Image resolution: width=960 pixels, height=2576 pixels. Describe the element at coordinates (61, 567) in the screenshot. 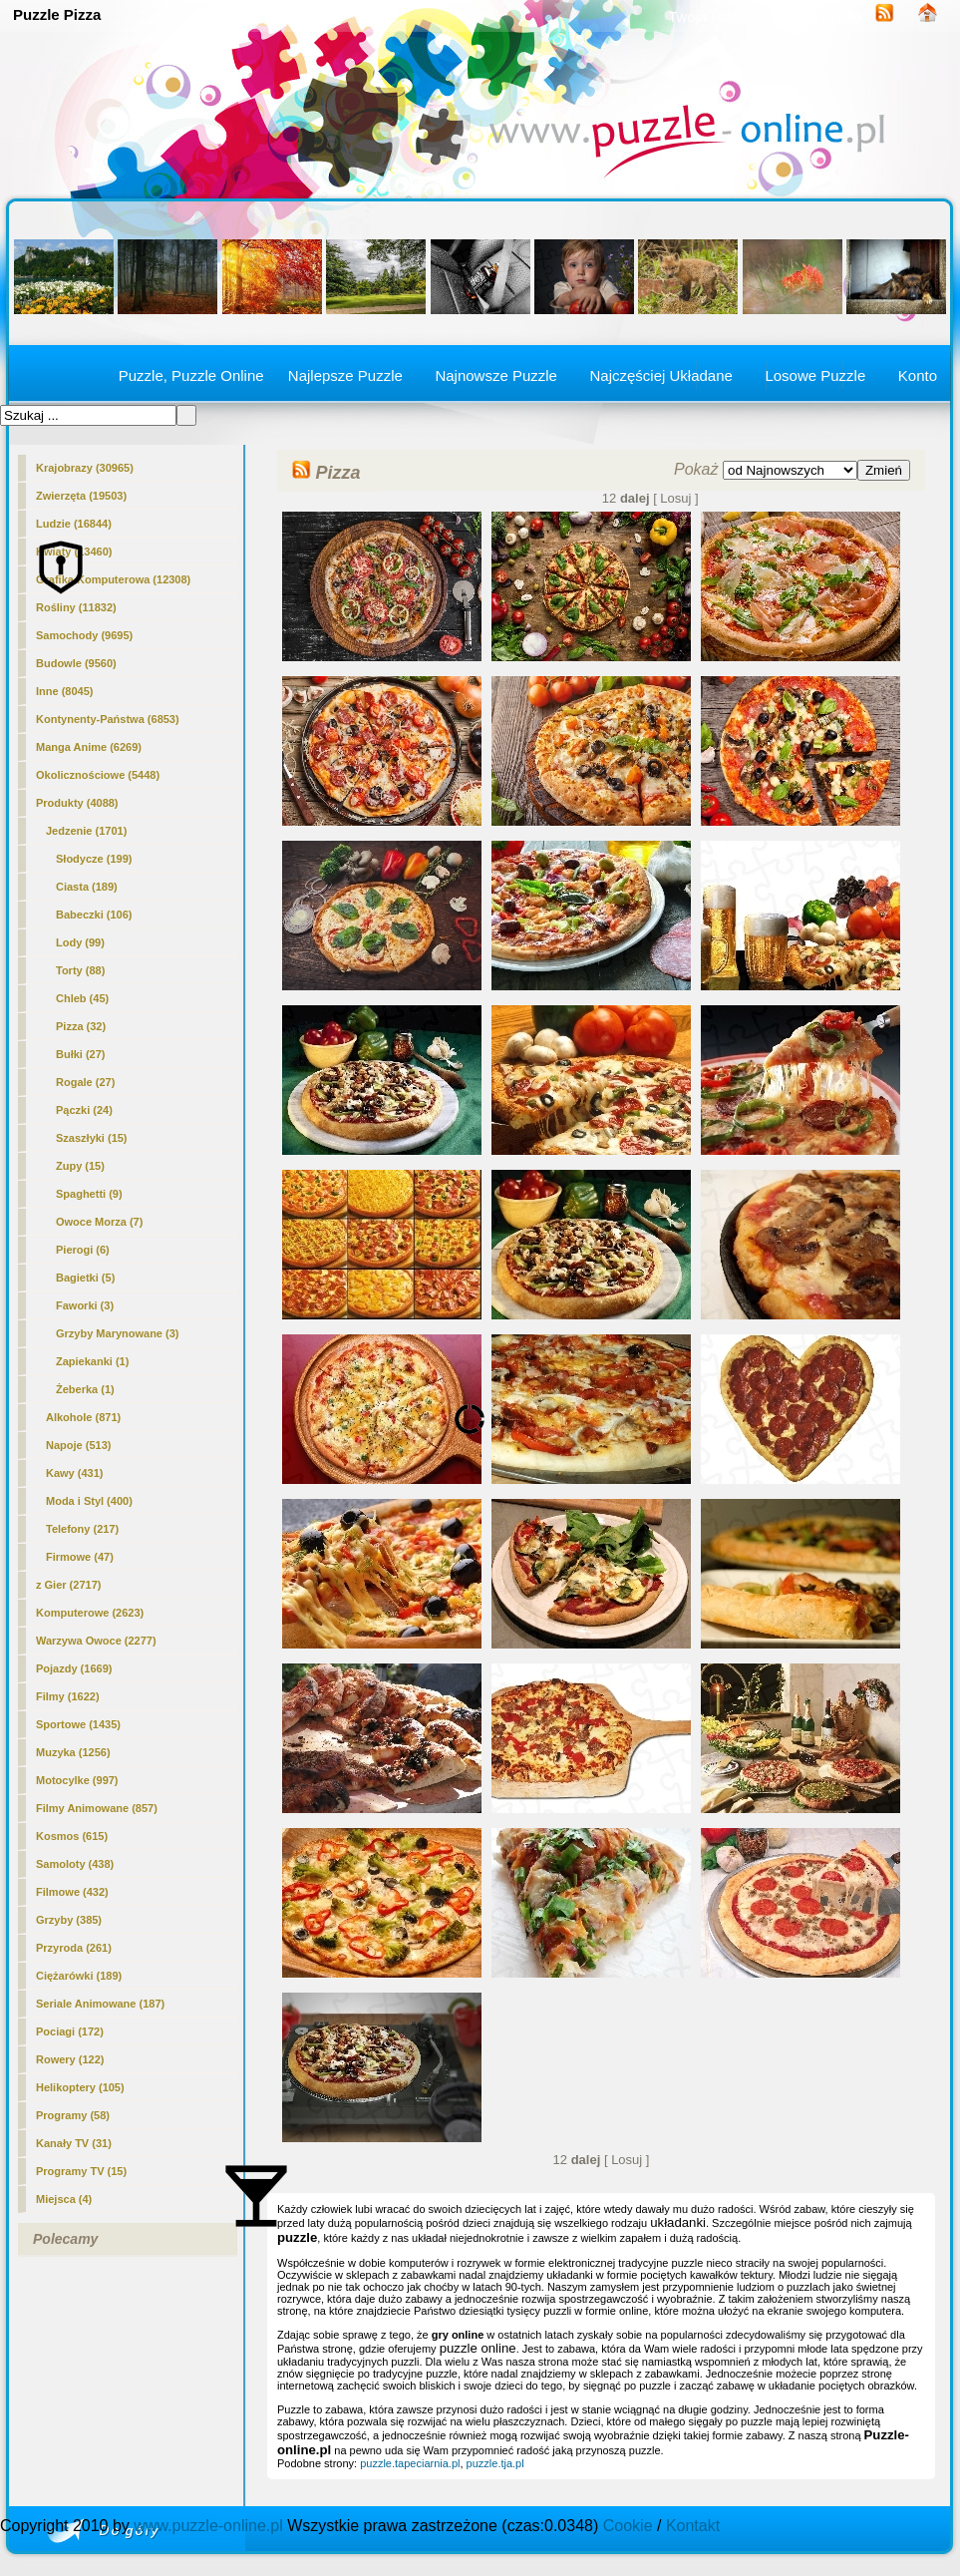

I see `access security or privacy settings` at that location.